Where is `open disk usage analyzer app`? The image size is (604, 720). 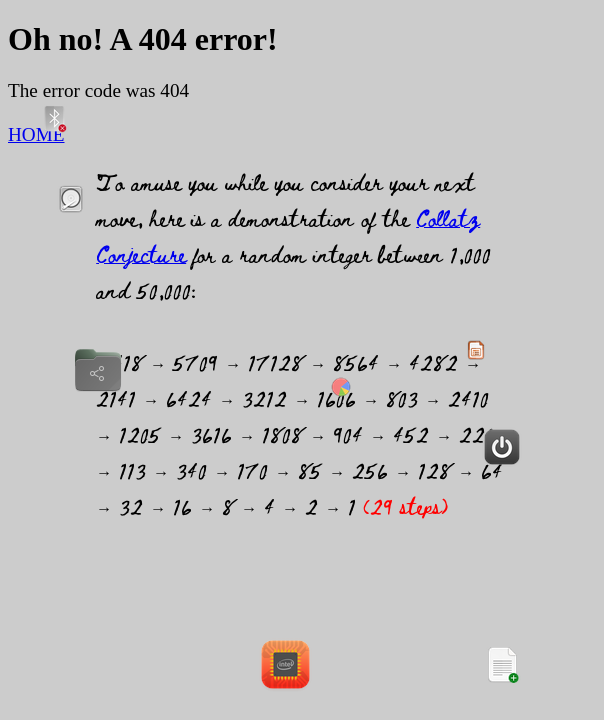 open disk usage analyzer app is located at coordinates (341, 387).